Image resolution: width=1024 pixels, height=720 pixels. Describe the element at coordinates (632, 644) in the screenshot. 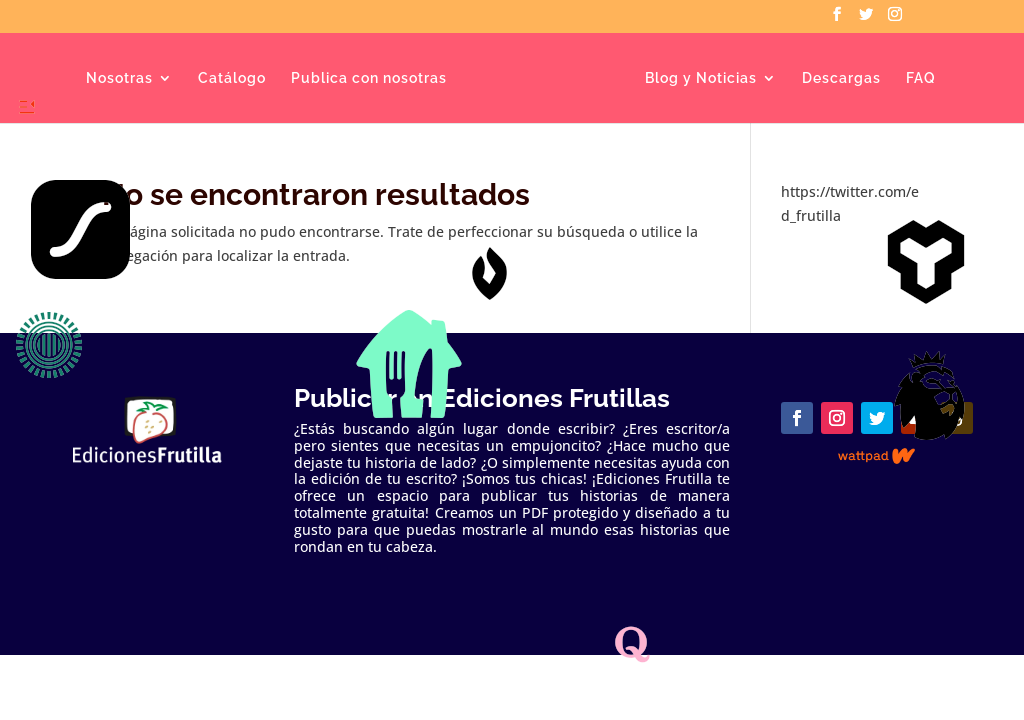

I see `open the Quora app` at that location.